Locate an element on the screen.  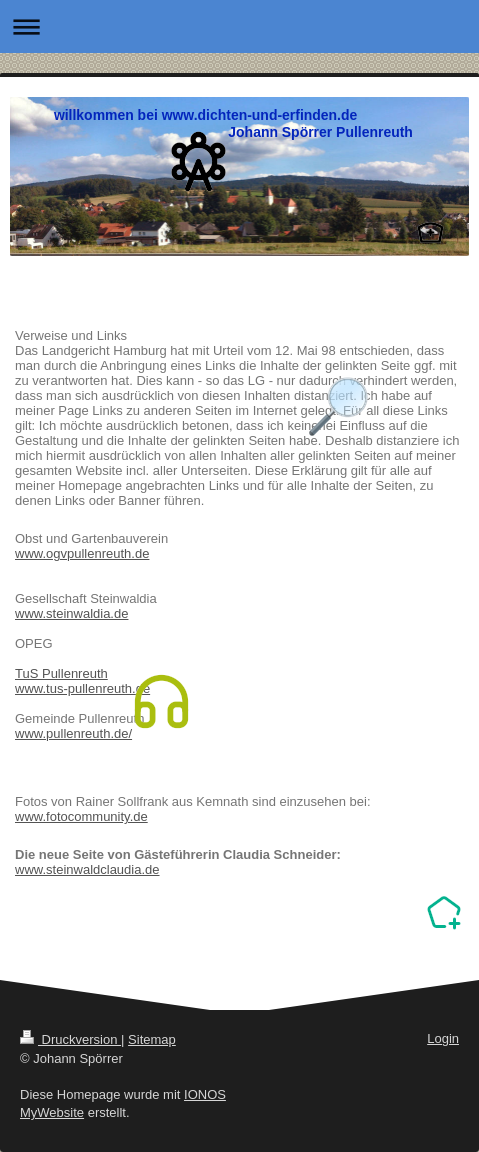
add a new shape or polygon element is located at coordinates (444, 913).